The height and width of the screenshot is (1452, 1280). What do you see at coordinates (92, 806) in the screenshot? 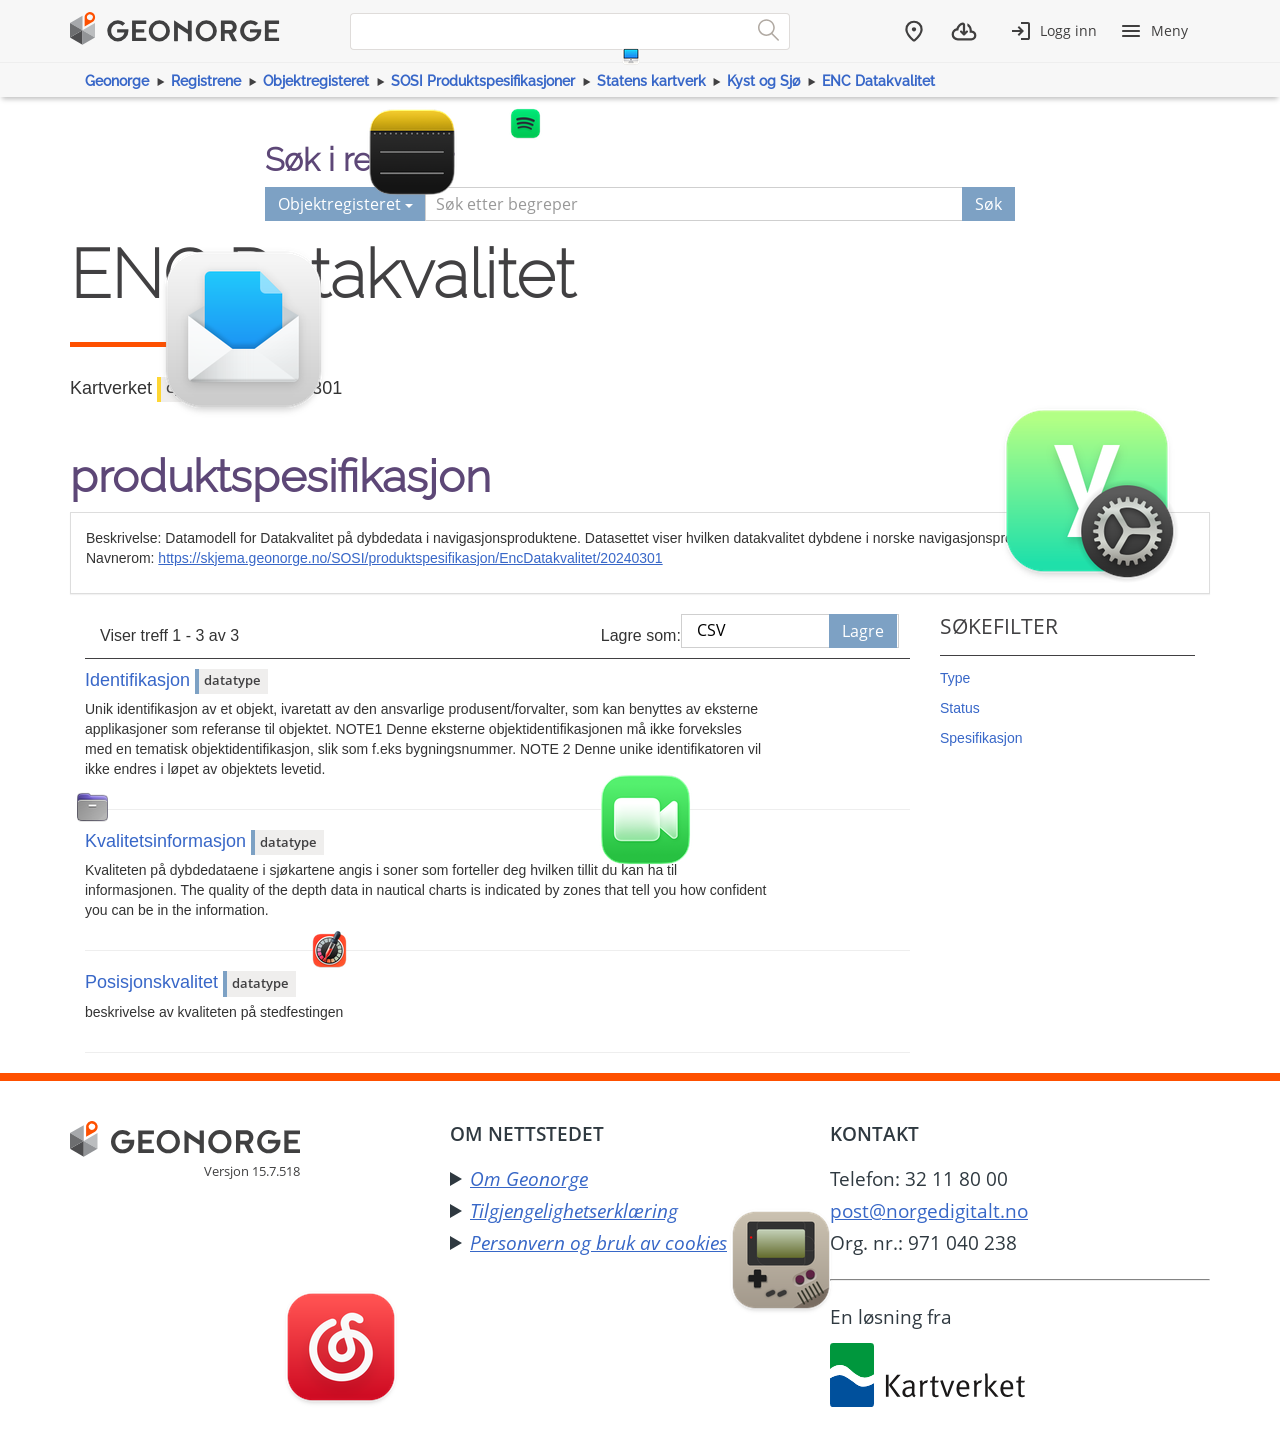
I see `open the file manager application` at bounding box center [92, 806].